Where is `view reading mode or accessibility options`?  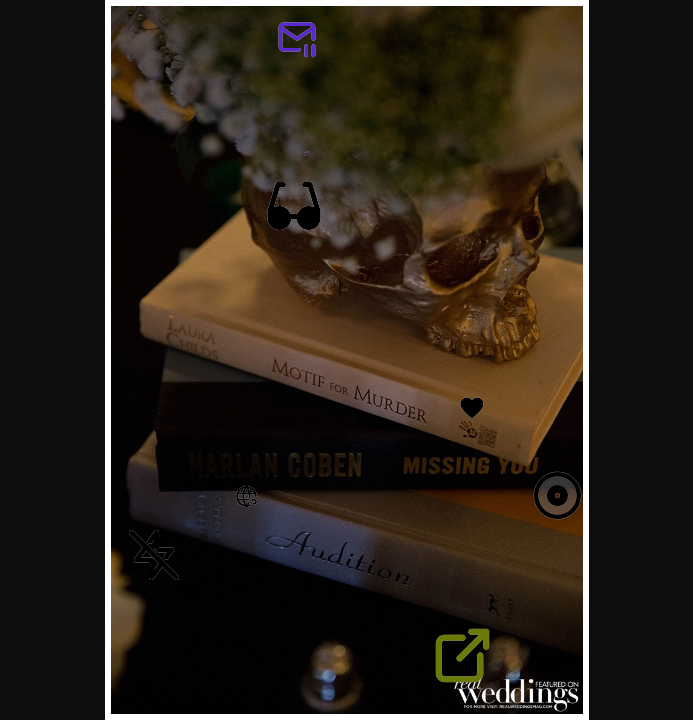 view reading mode or accessibility options is located at coordinates (294, 206).